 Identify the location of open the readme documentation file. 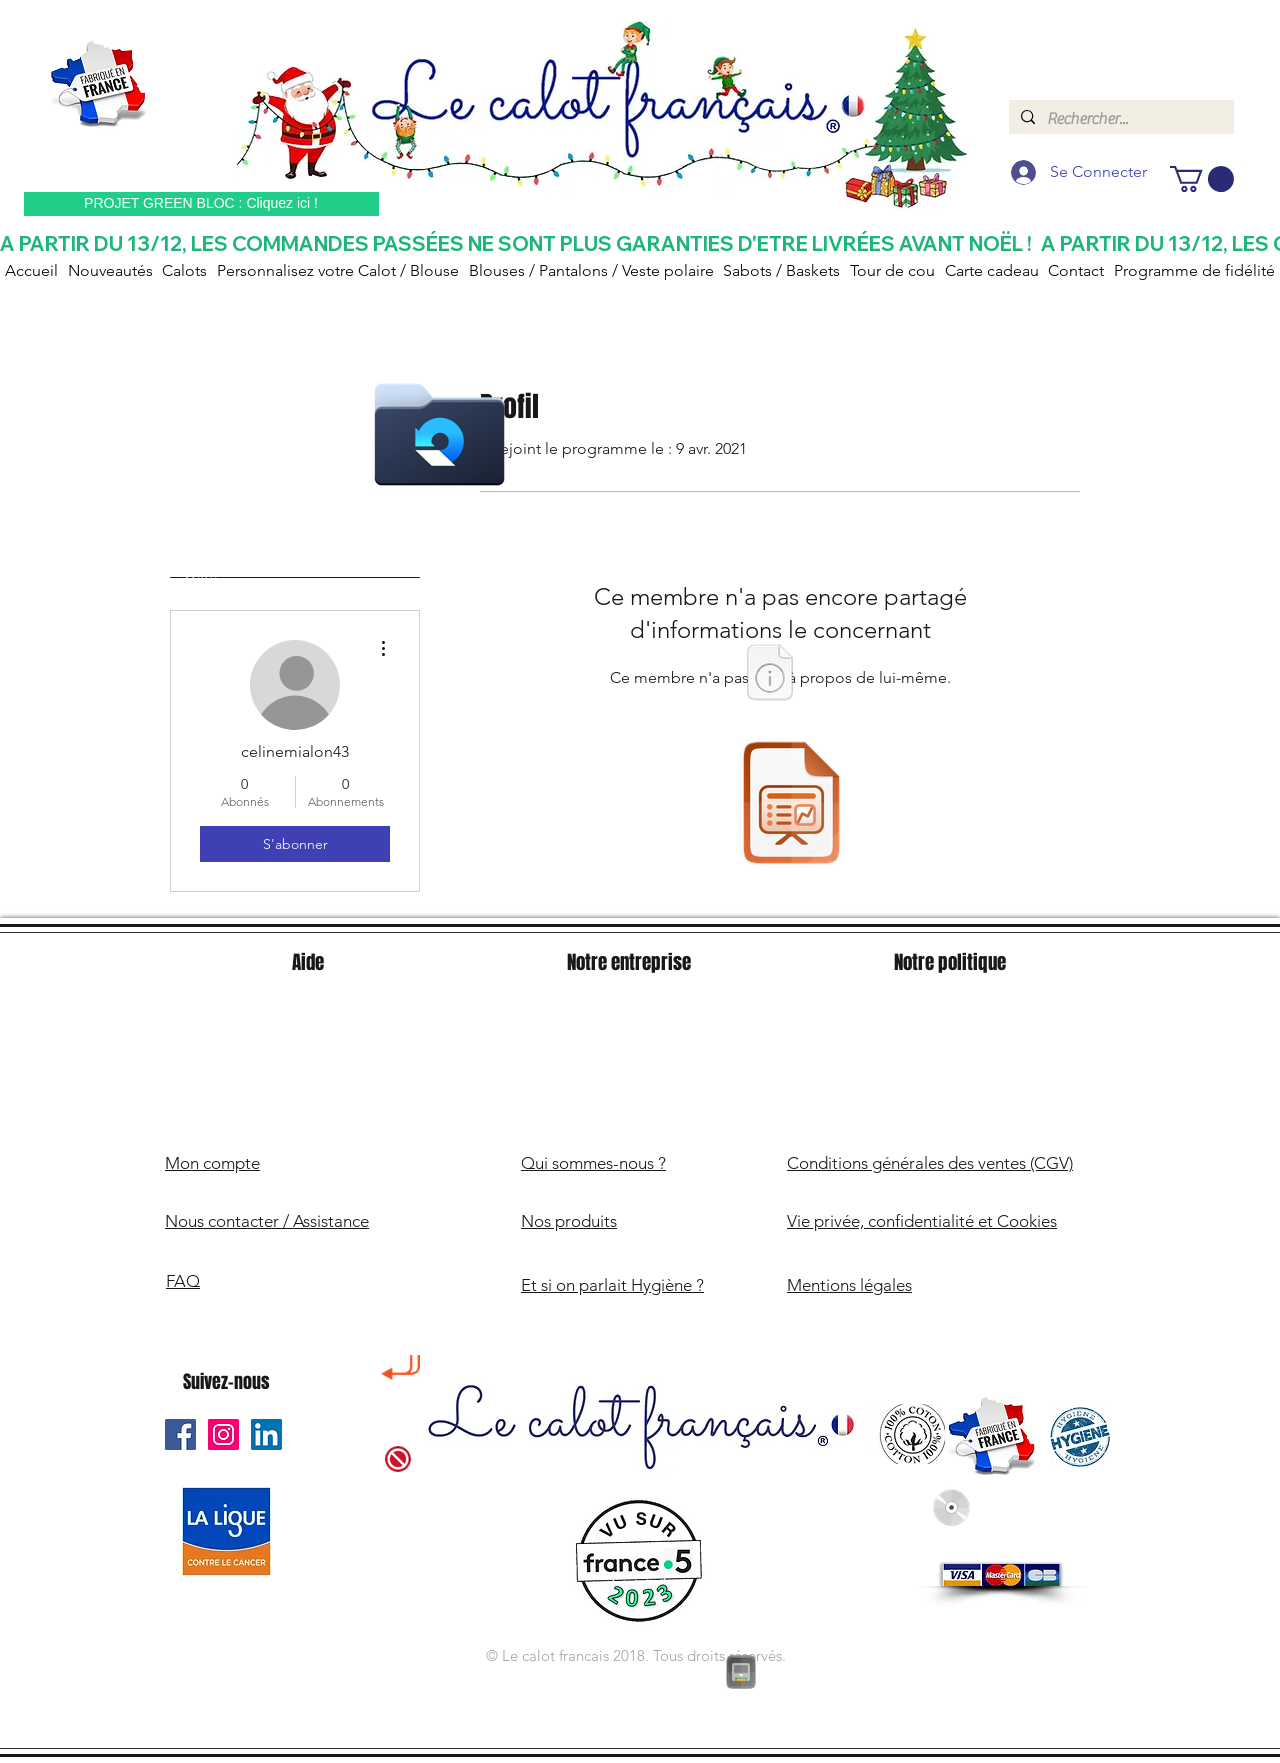
(770, 672).